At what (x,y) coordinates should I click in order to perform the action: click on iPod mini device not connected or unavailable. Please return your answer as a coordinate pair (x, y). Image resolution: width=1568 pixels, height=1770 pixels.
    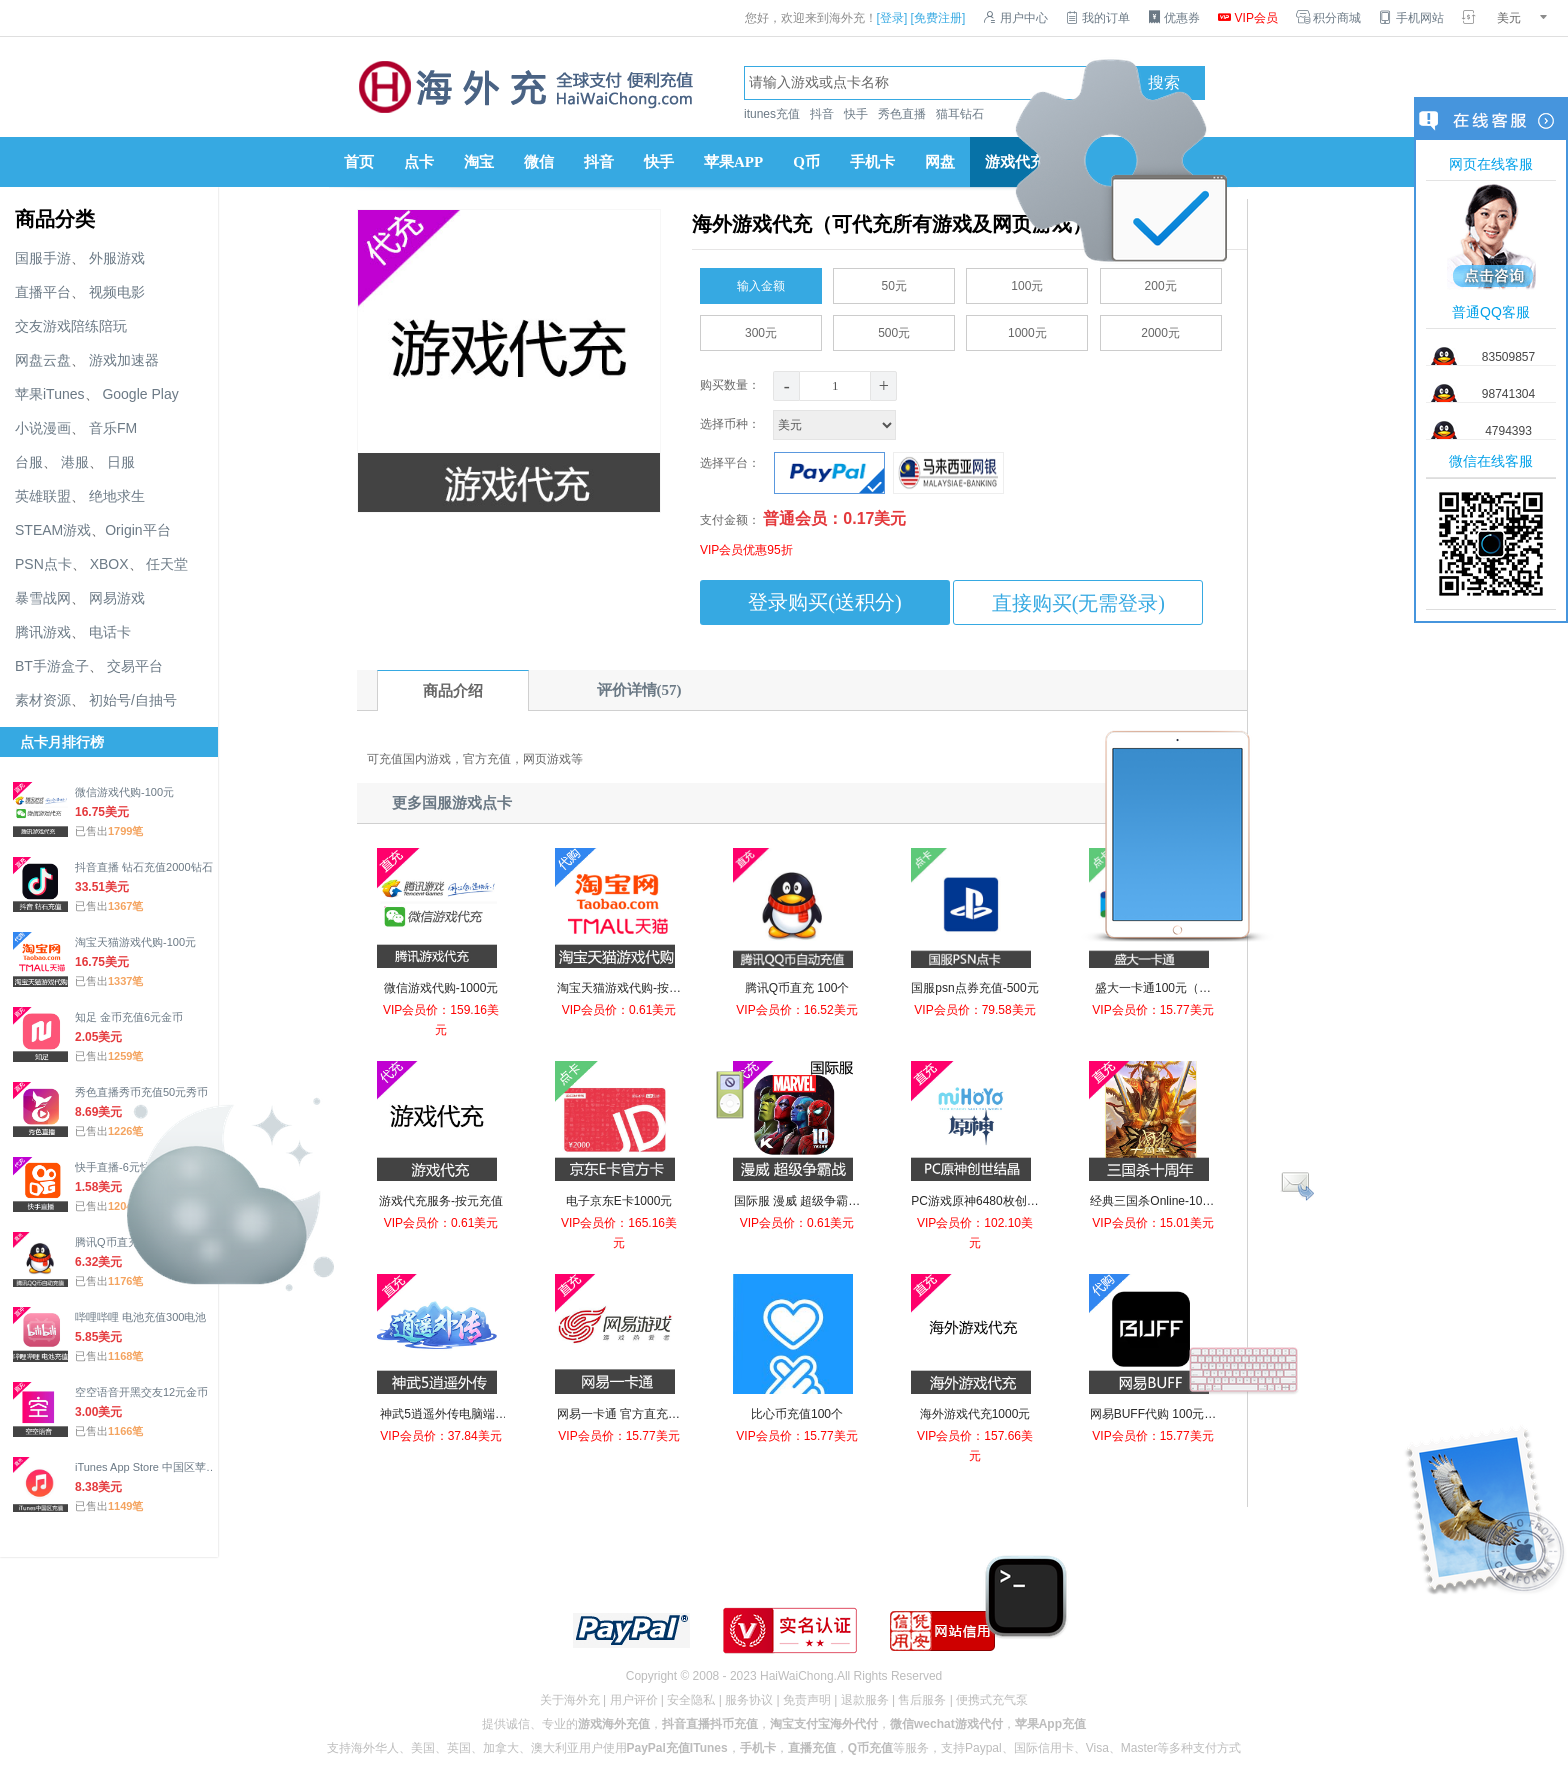
    Looking at the image, I should click on (730, 1095).